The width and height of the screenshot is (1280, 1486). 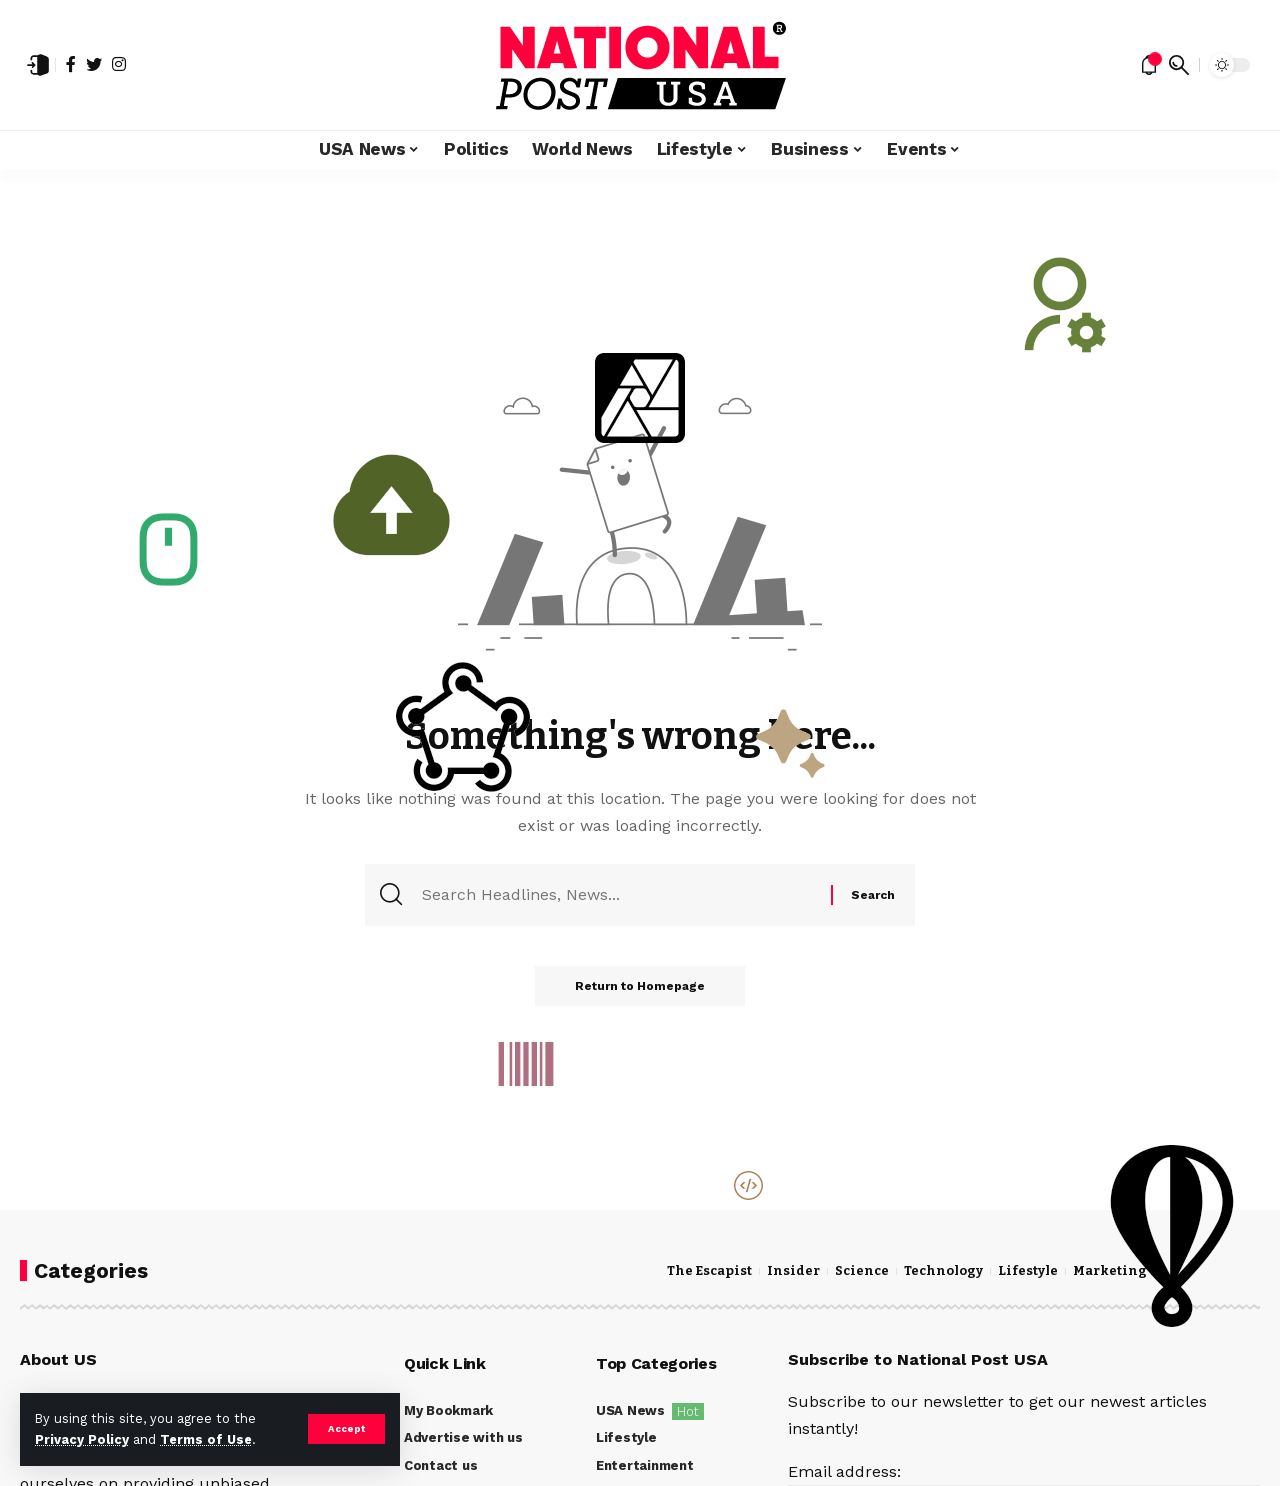 What do you see at coordinates (1060, 306) in the screenshot?
I see `access user account settings` at bounding box center [1060, 306].